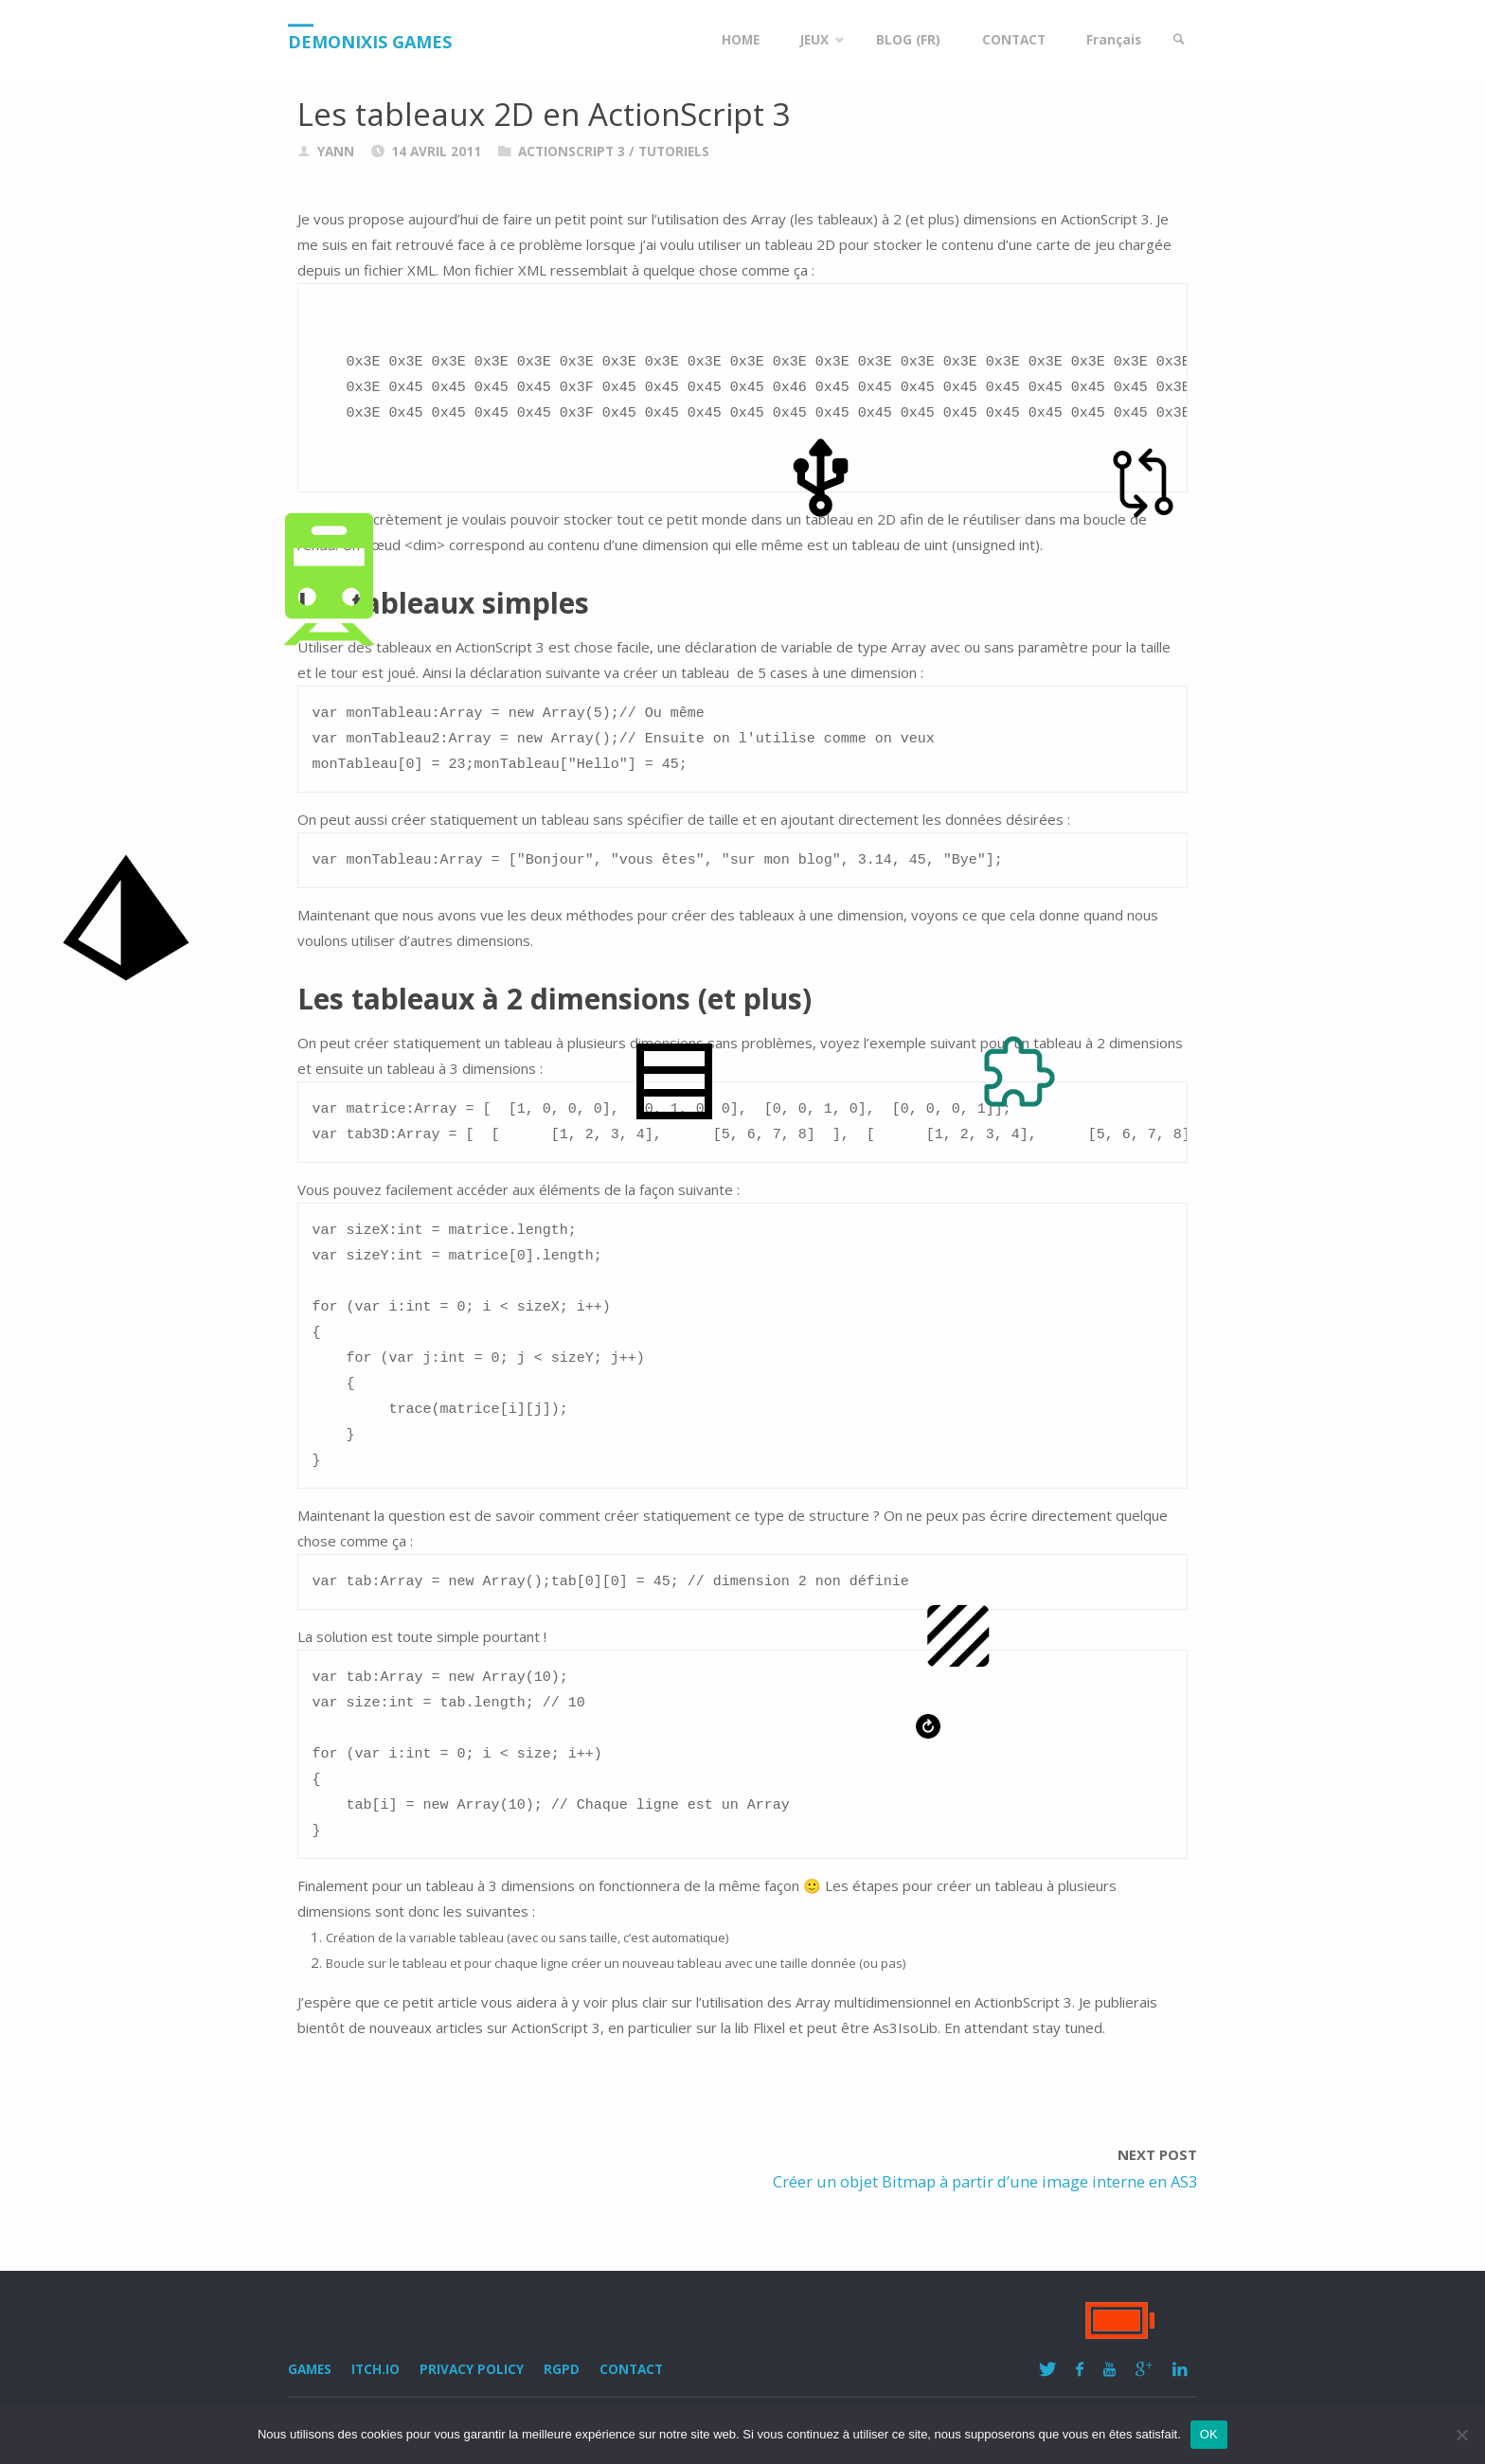 The width and height of the screenshot is (1485, 2464). What do you see at coordinates (820, 477) in the screenshot?
I see `connect a USB device` at bounding box center [820, 477].